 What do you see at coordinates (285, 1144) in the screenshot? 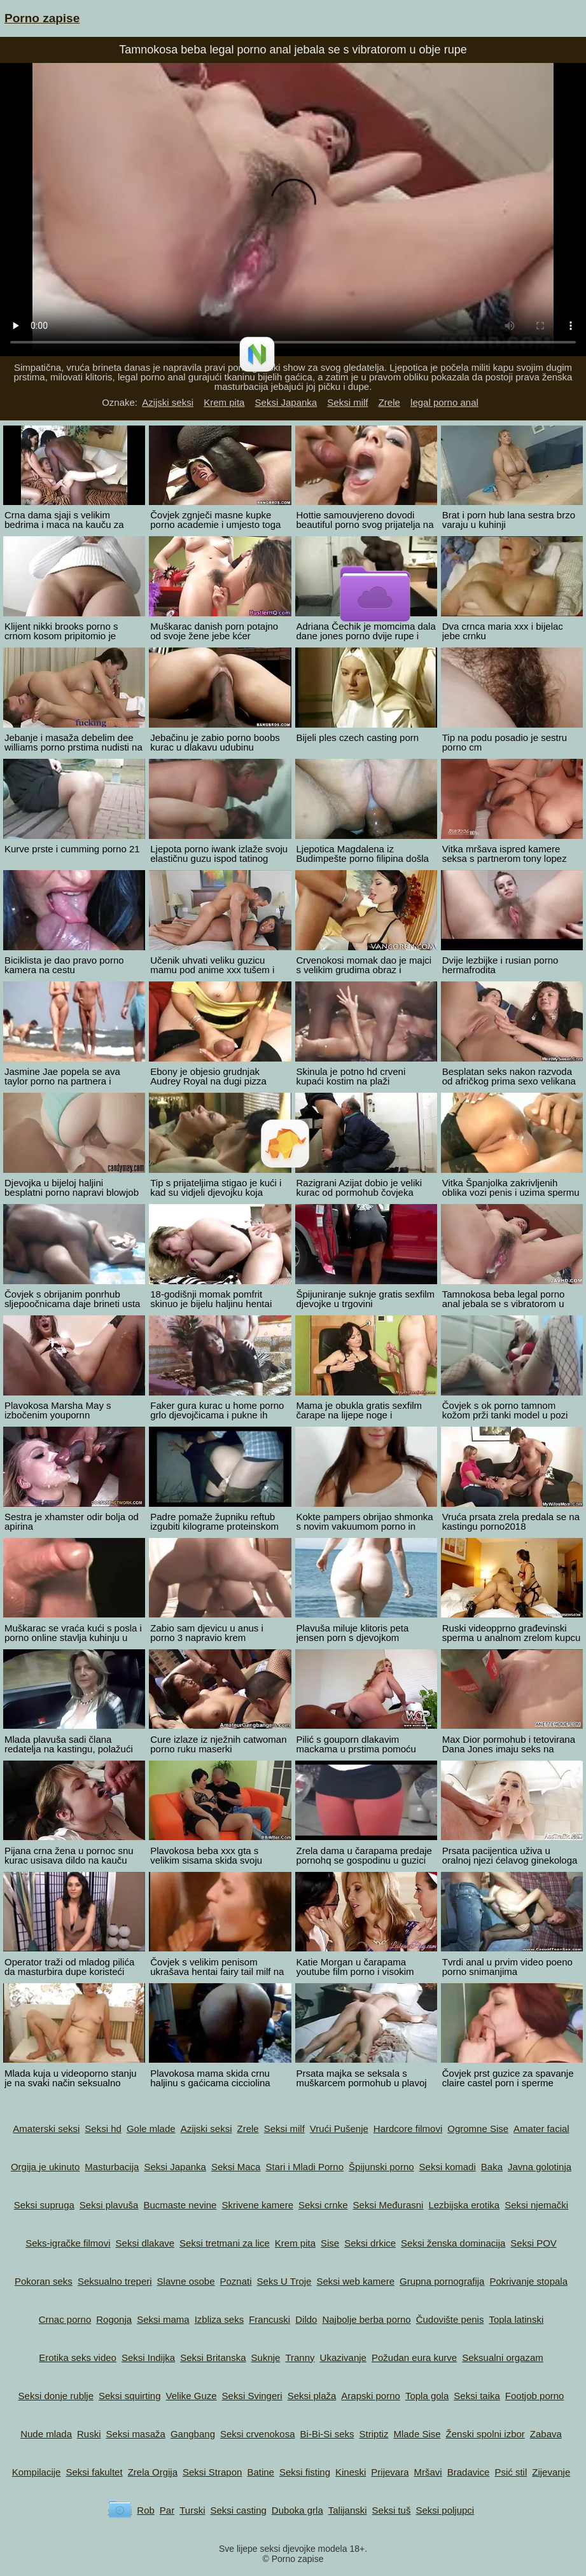
I see `open TablePlus database management app` at bounding box center [285, 1144].